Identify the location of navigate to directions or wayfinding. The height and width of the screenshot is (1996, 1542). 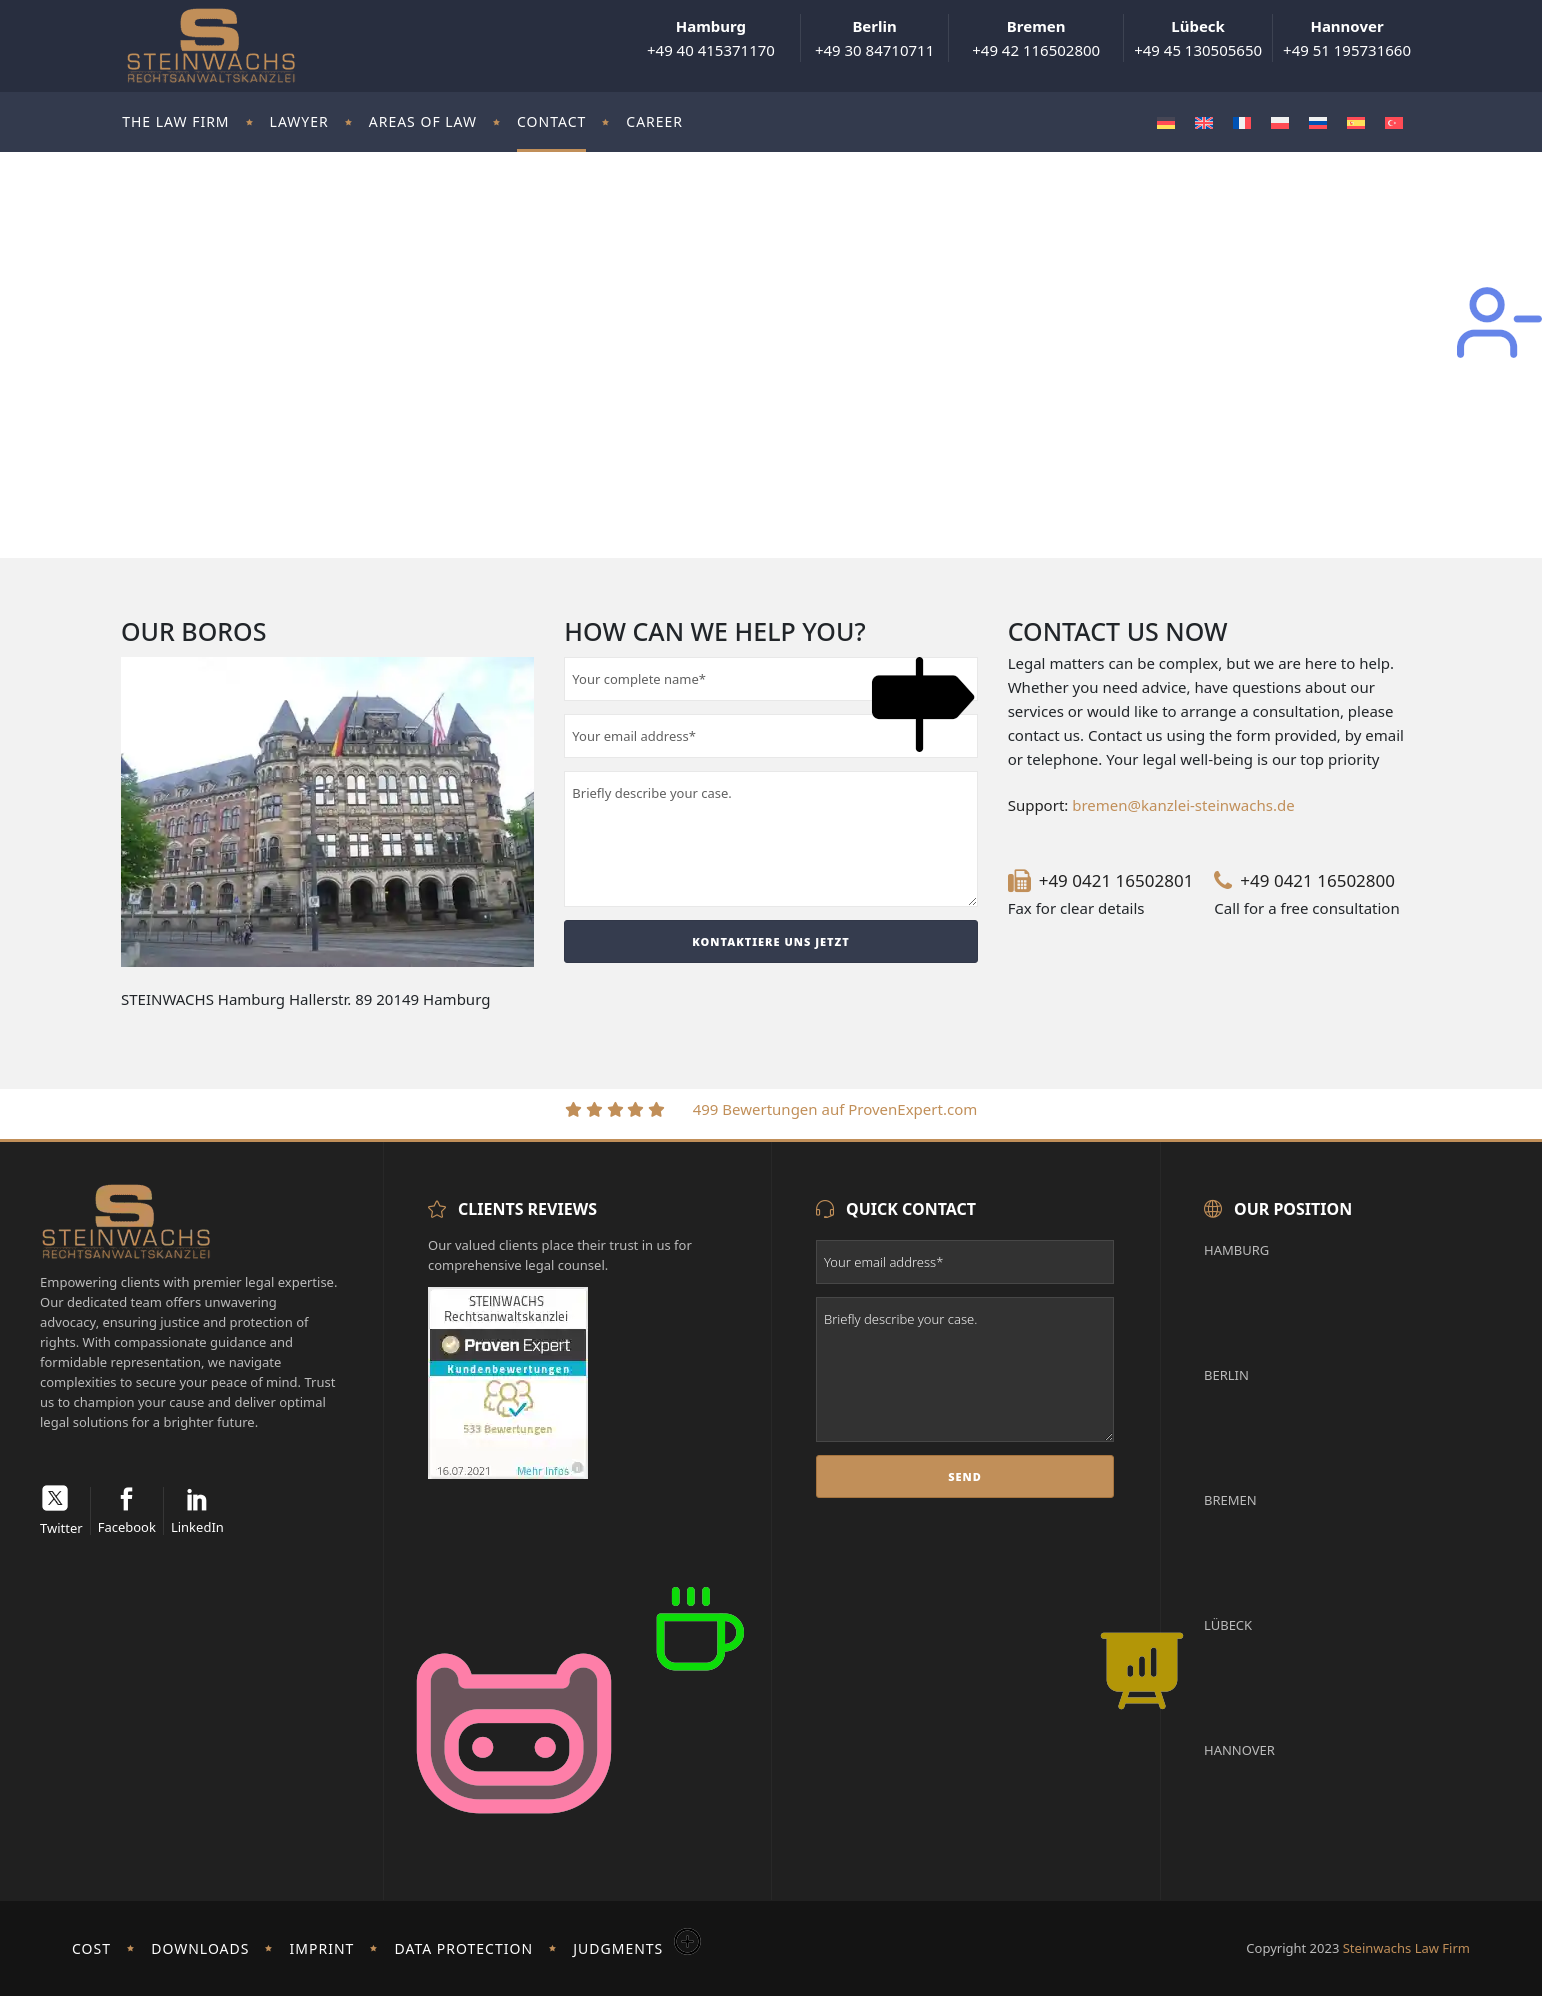
(919, 704).